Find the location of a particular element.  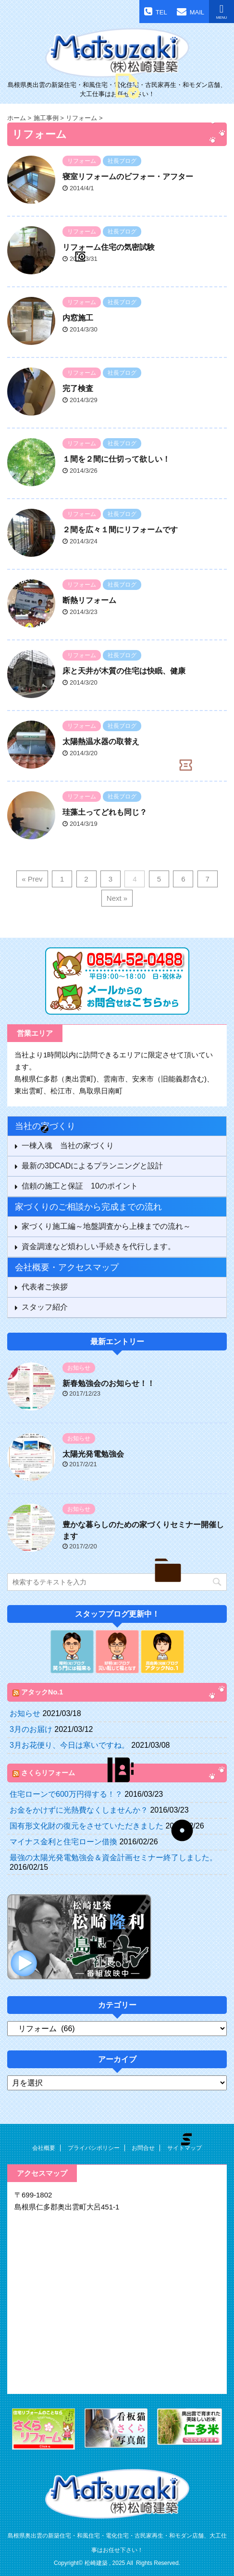

view available coupons or discounts is located at coordinates (185, 765).